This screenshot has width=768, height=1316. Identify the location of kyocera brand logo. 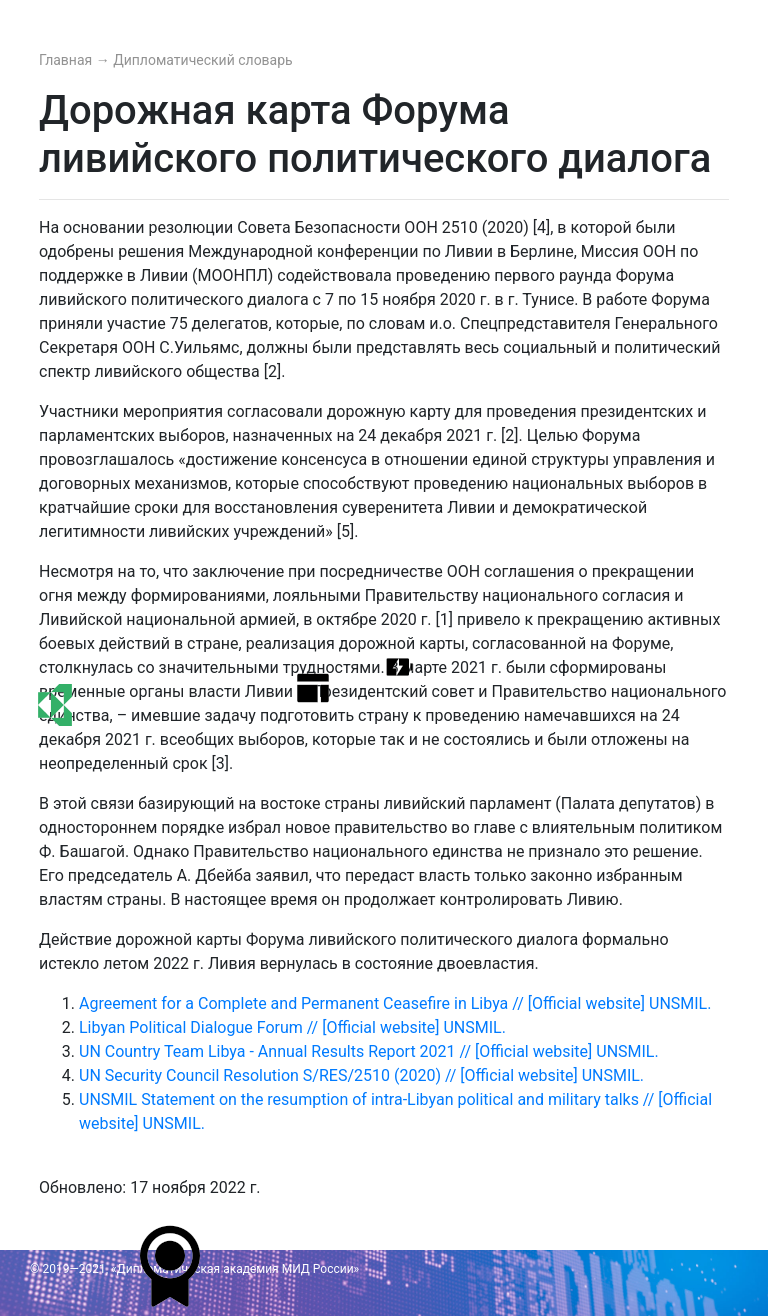
(55, 705).